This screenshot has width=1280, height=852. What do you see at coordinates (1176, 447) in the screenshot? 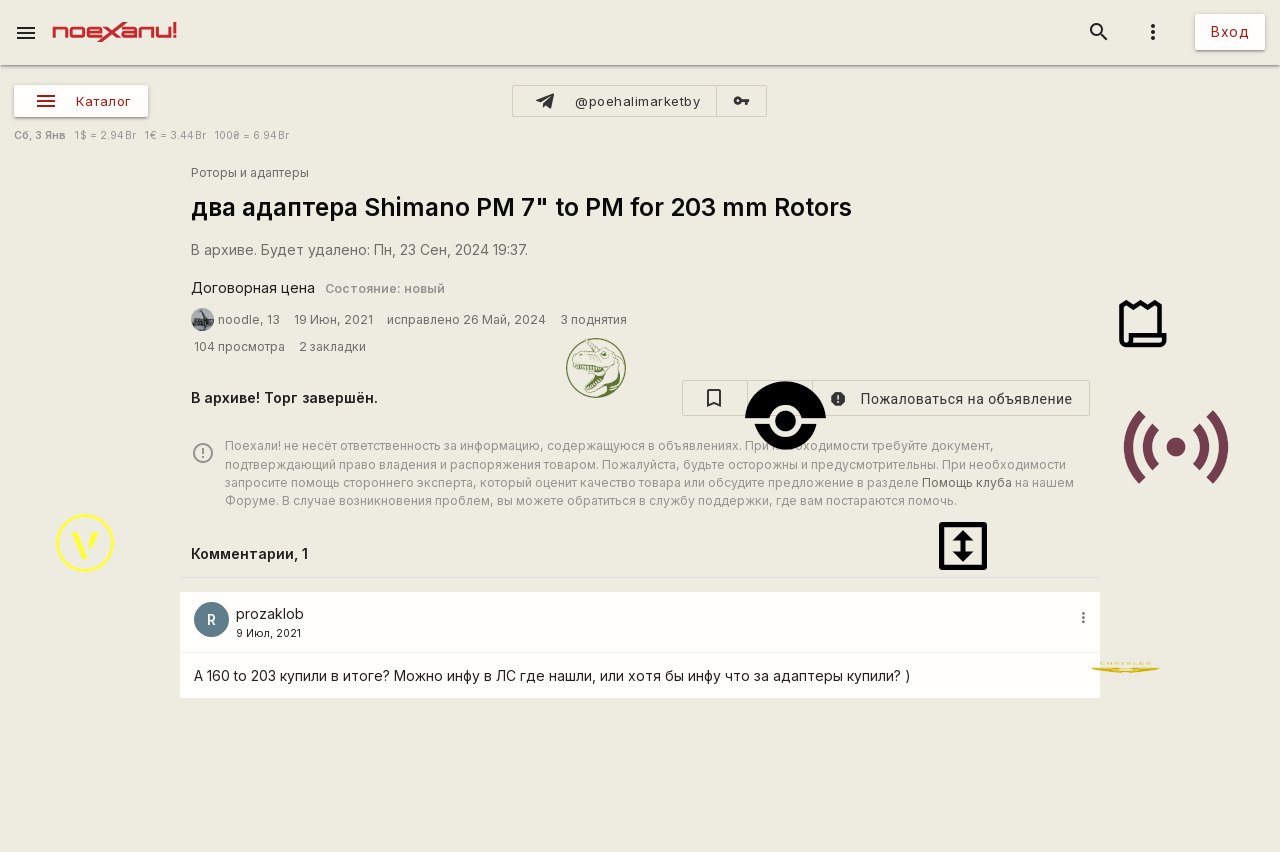
I see `indicates RFID or NFC connectivity` at bounding box center [1176, 447].